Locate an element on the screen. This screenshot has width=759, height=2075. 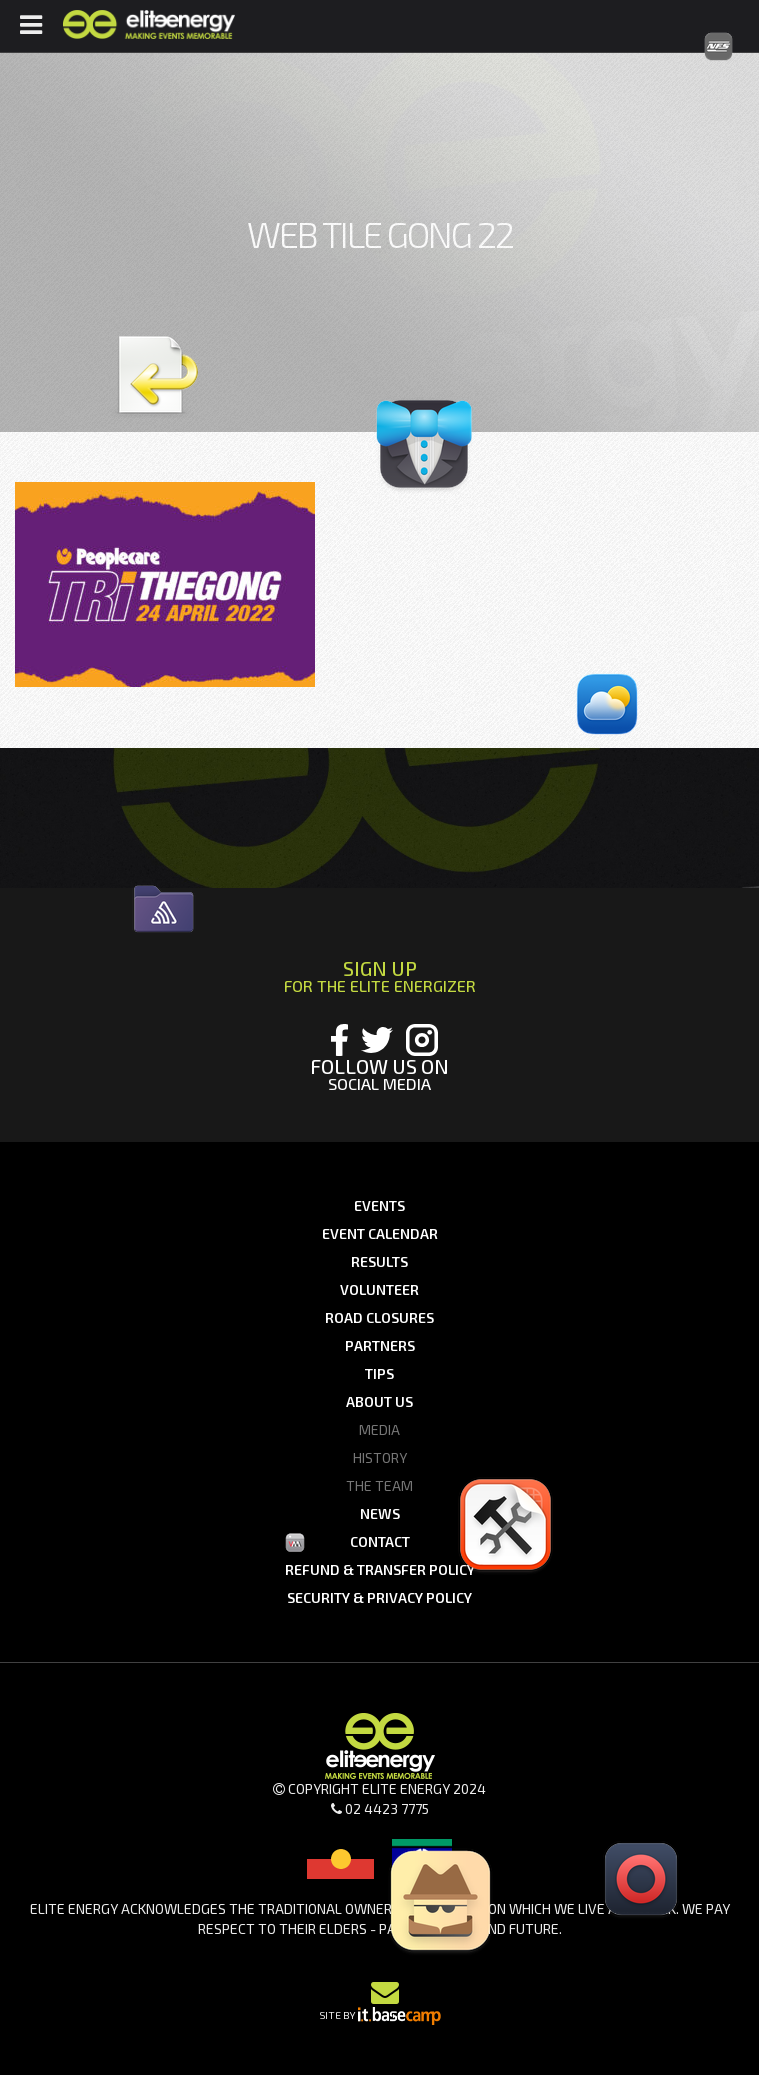
open the weather app is located at coordinates (607, 704).